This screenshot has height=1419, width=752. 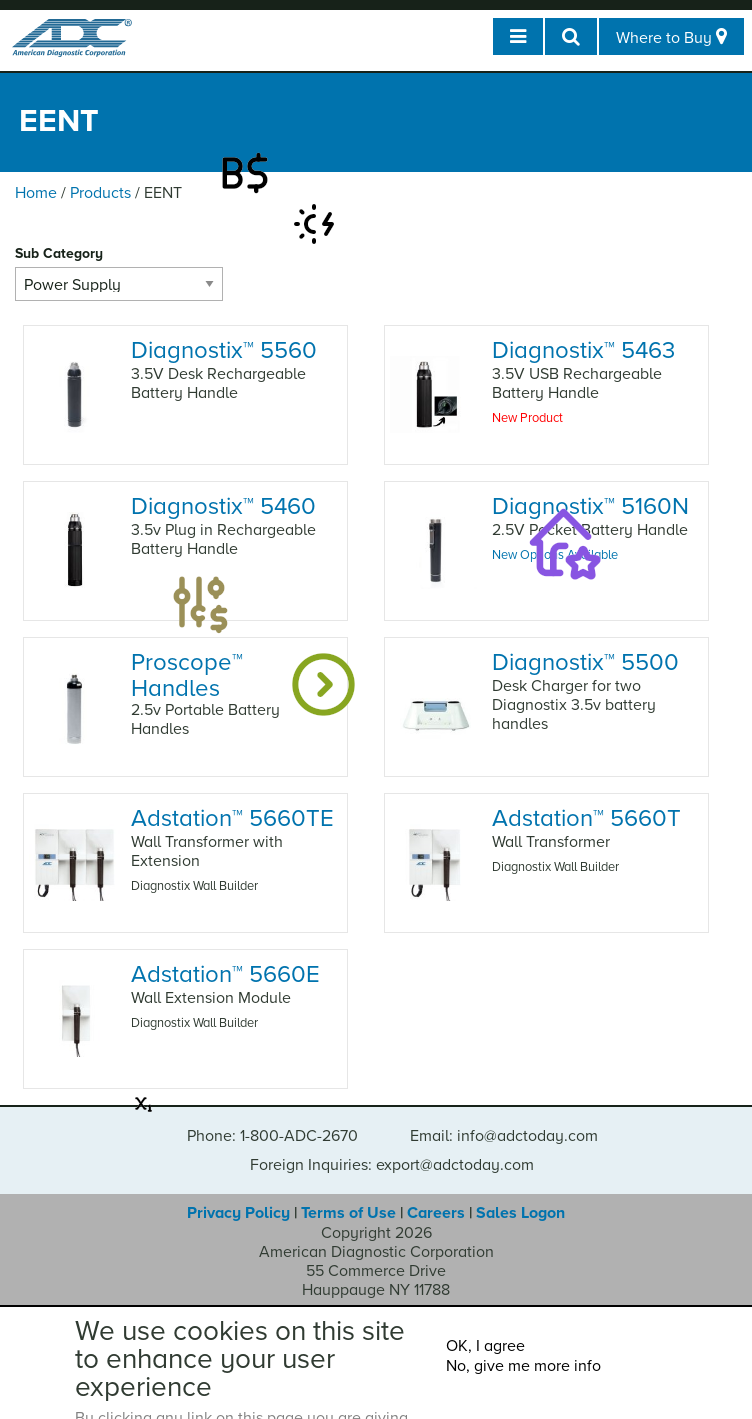 I want to click on mark a location as favorite, so click(x=563, y=542).